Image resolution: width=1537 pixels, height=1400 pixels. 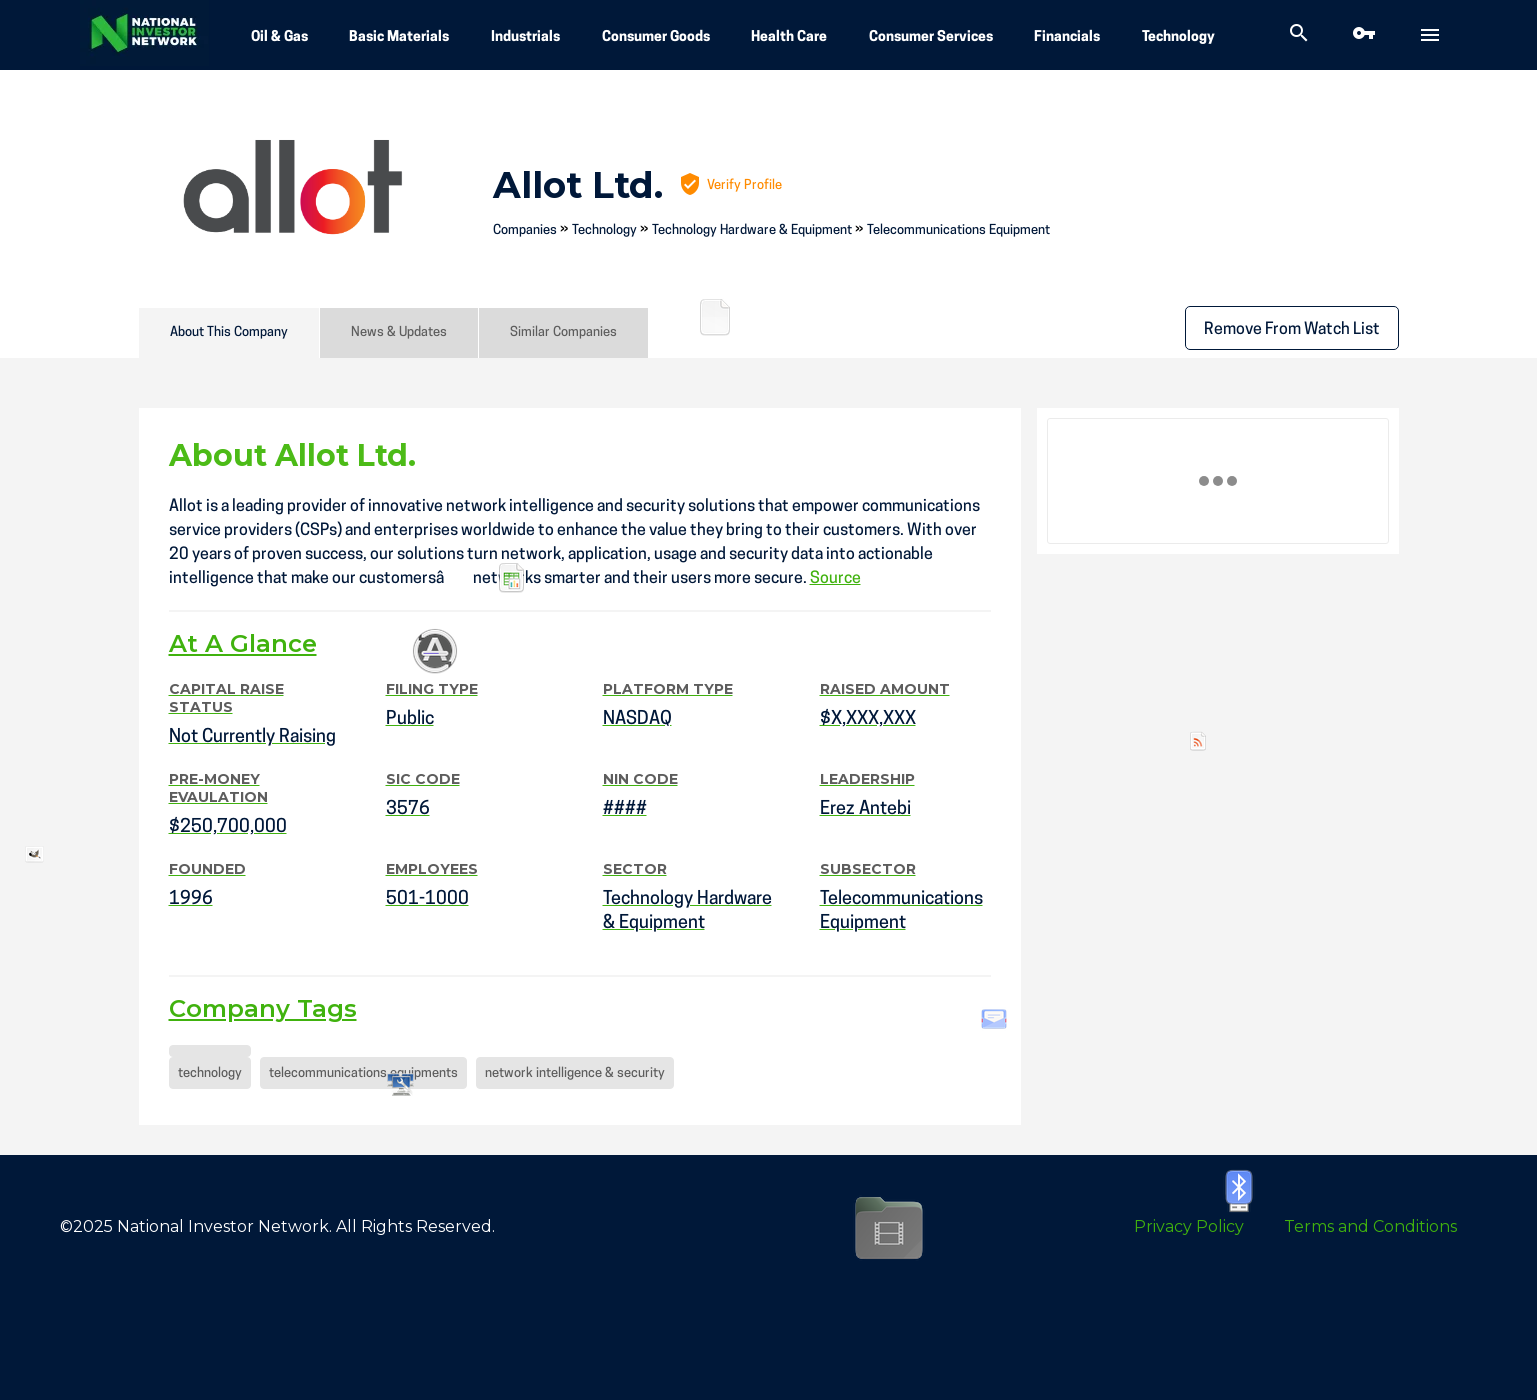 What do you see at coordinates (34, 853) in the screenshot?
I see `open a GIMP image file` at bounding box center [34, 853].